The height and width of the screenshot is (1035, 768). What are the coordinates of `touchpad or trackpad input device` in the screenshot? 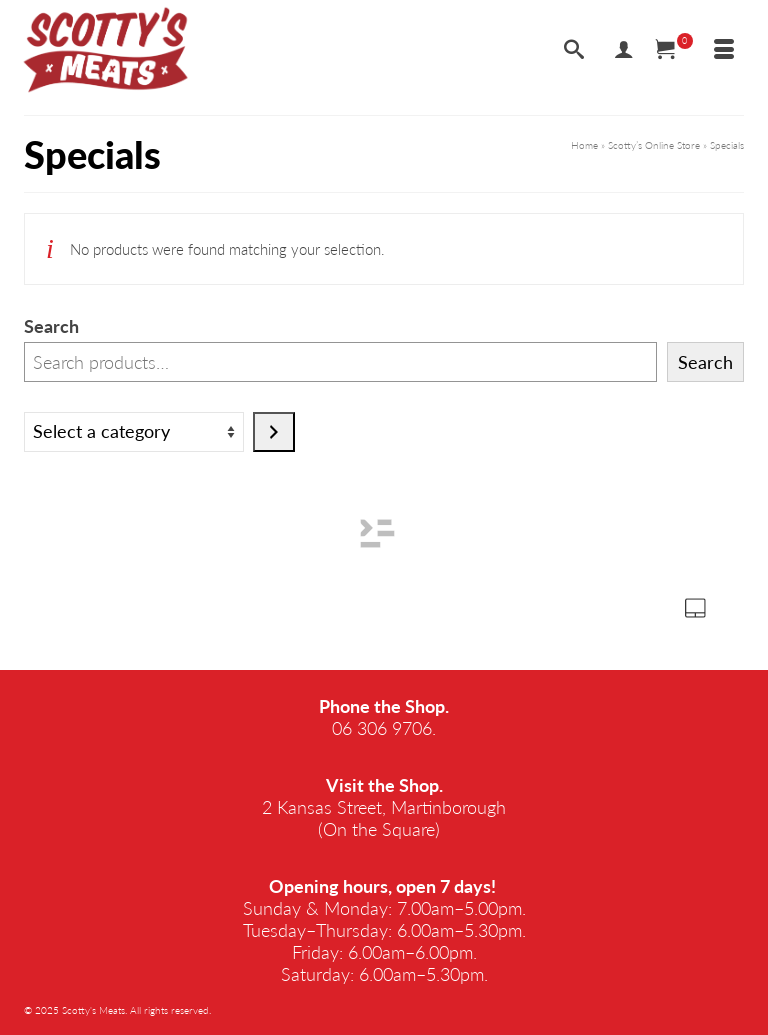 It's located at (696, 608).